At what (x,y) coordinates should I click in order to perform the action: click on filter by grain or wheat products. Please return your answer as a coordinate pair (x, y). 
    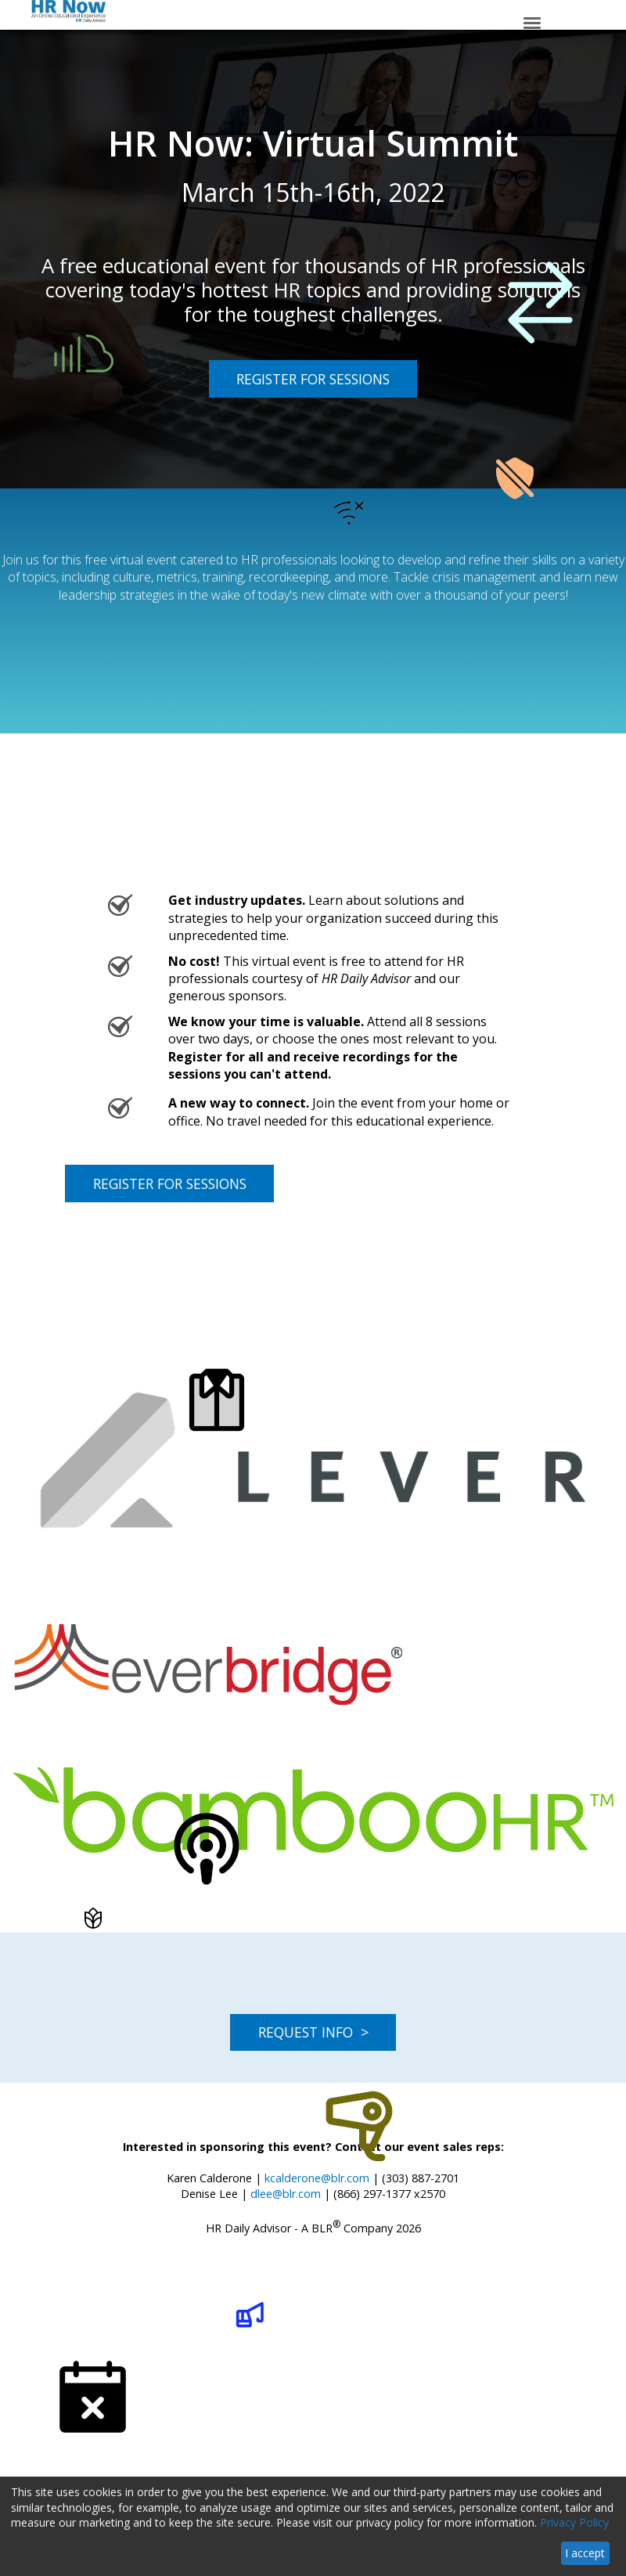
    Looking at the image, I should click on (93, 1918).